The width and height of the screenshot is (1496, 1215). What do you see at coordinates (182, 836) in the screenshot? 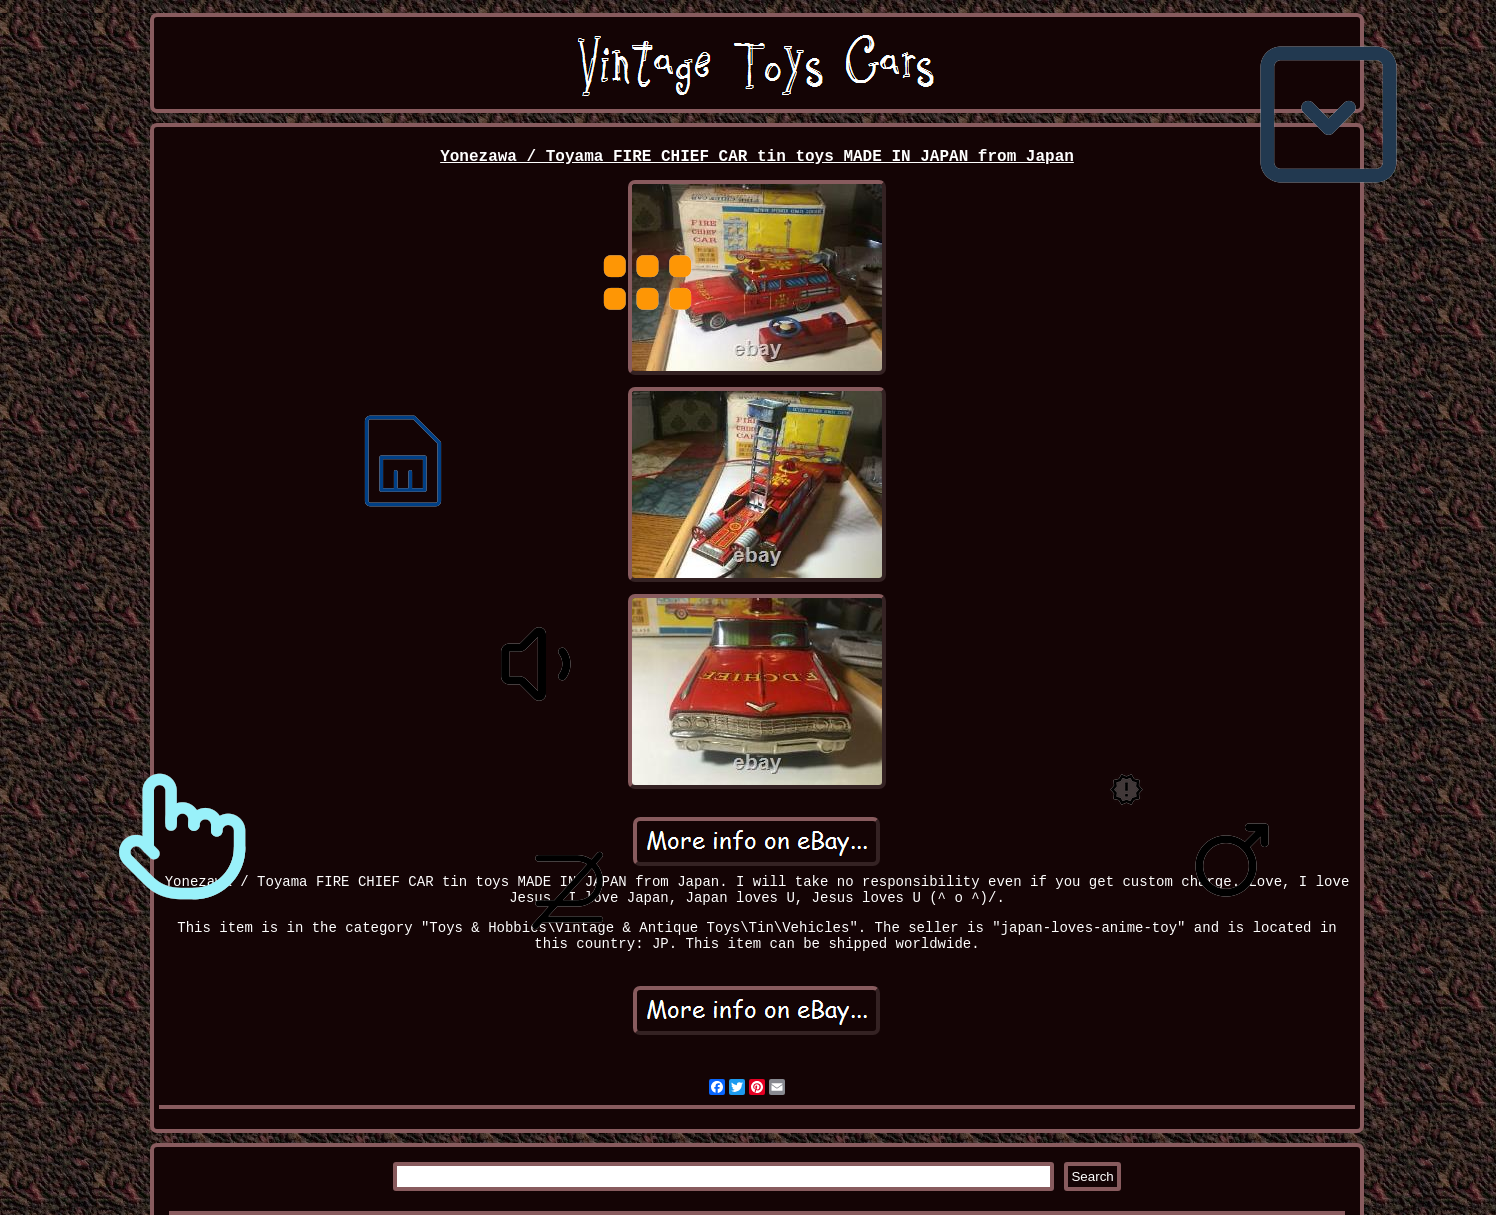
I see `tap or click to select an item` at bounding box center [182, 836].